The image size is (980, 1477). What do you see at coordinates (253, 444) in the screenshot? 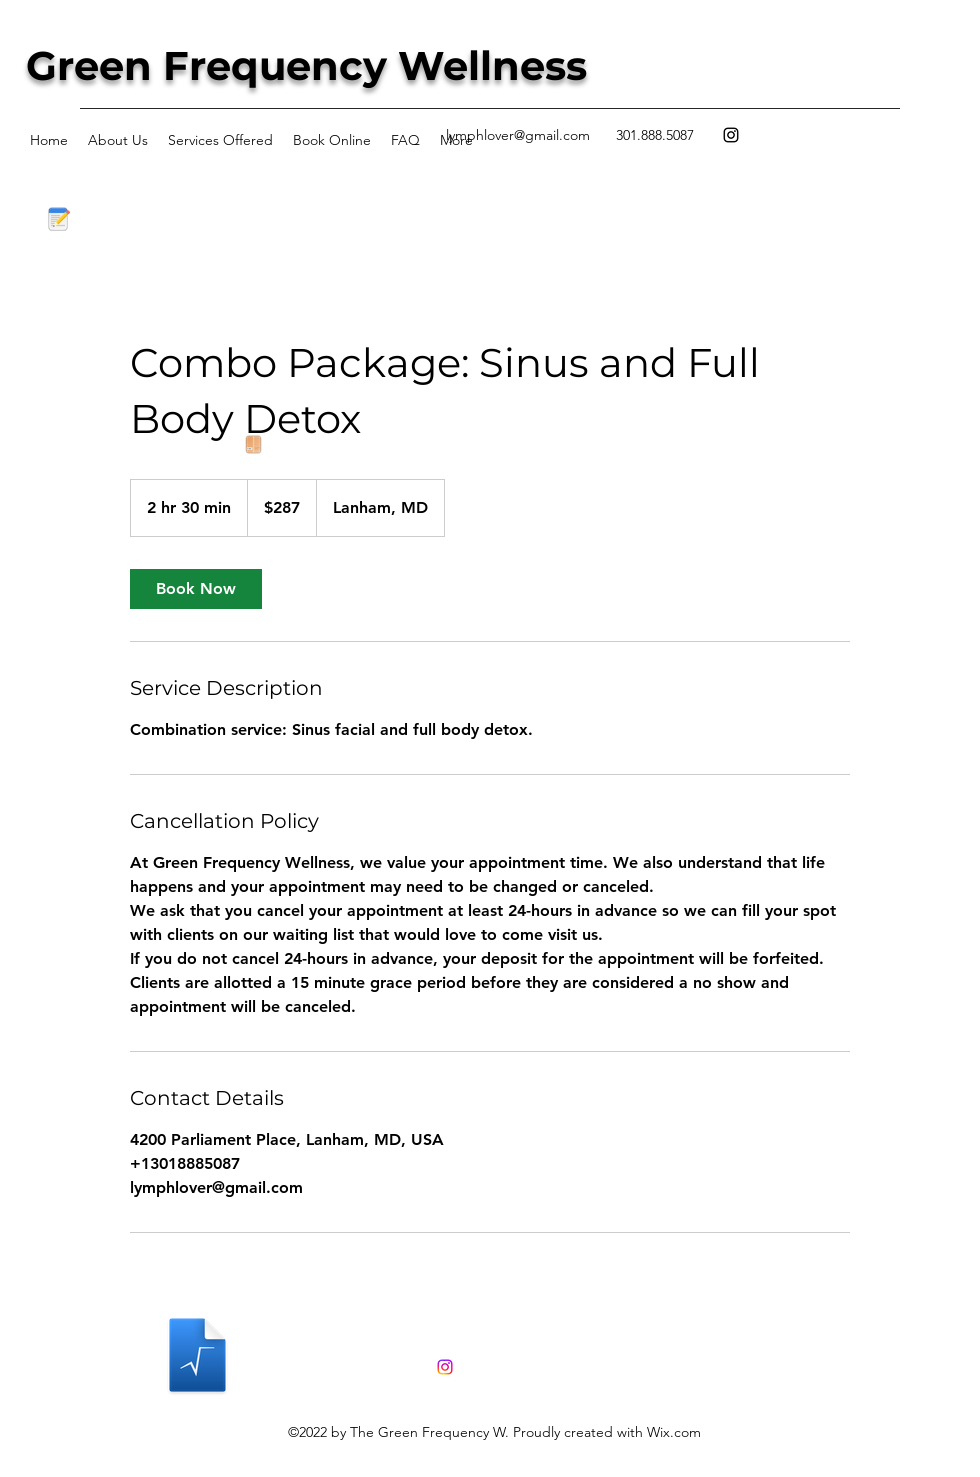
I see `a compressed archive or package file` at bounding box center [253, 444].